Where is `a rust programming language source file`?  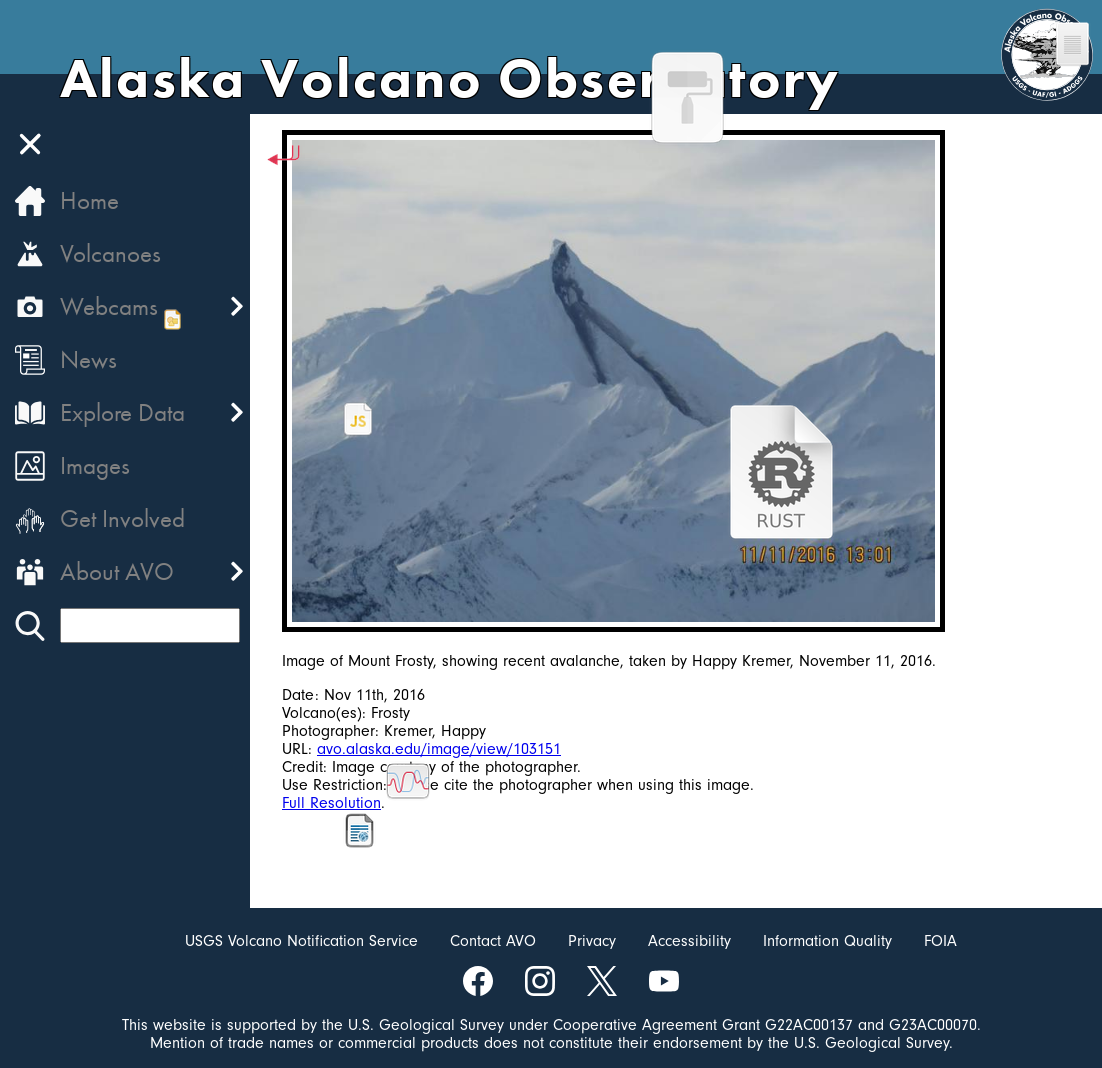 a rust programming language source file is located at coordinates (781, 474).